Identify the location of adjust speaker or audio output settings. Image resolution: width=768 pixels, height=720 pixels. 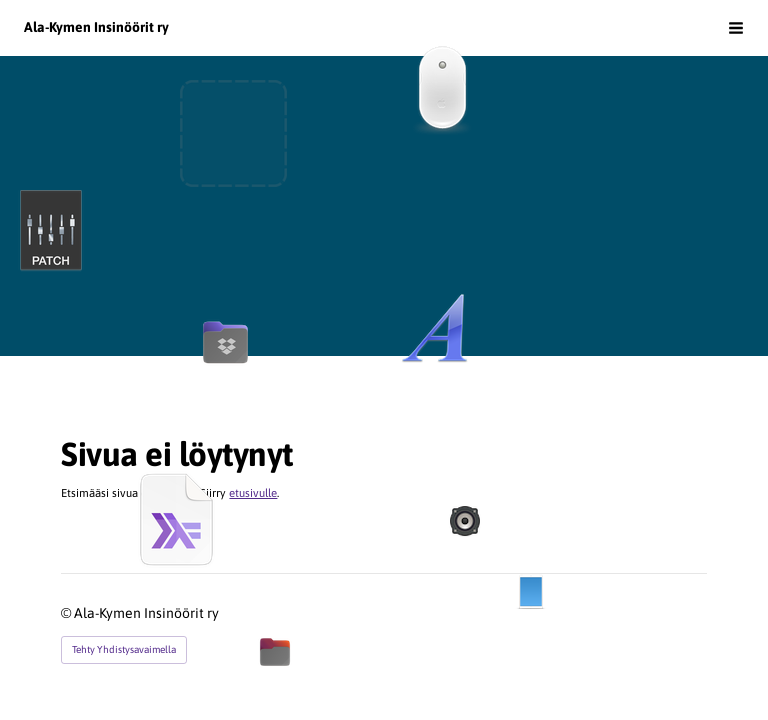
(465, 521).